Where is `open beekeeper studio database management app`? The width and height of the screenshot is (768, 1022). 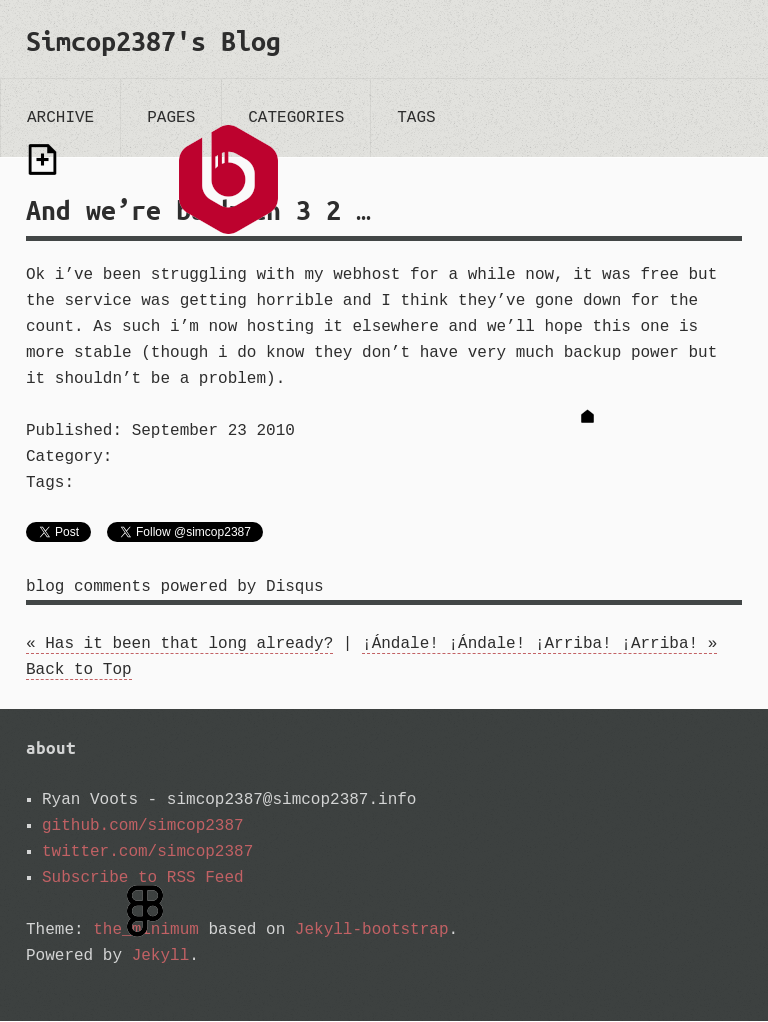 open beekeeper studio database management app is located at coordinates (228, 179).